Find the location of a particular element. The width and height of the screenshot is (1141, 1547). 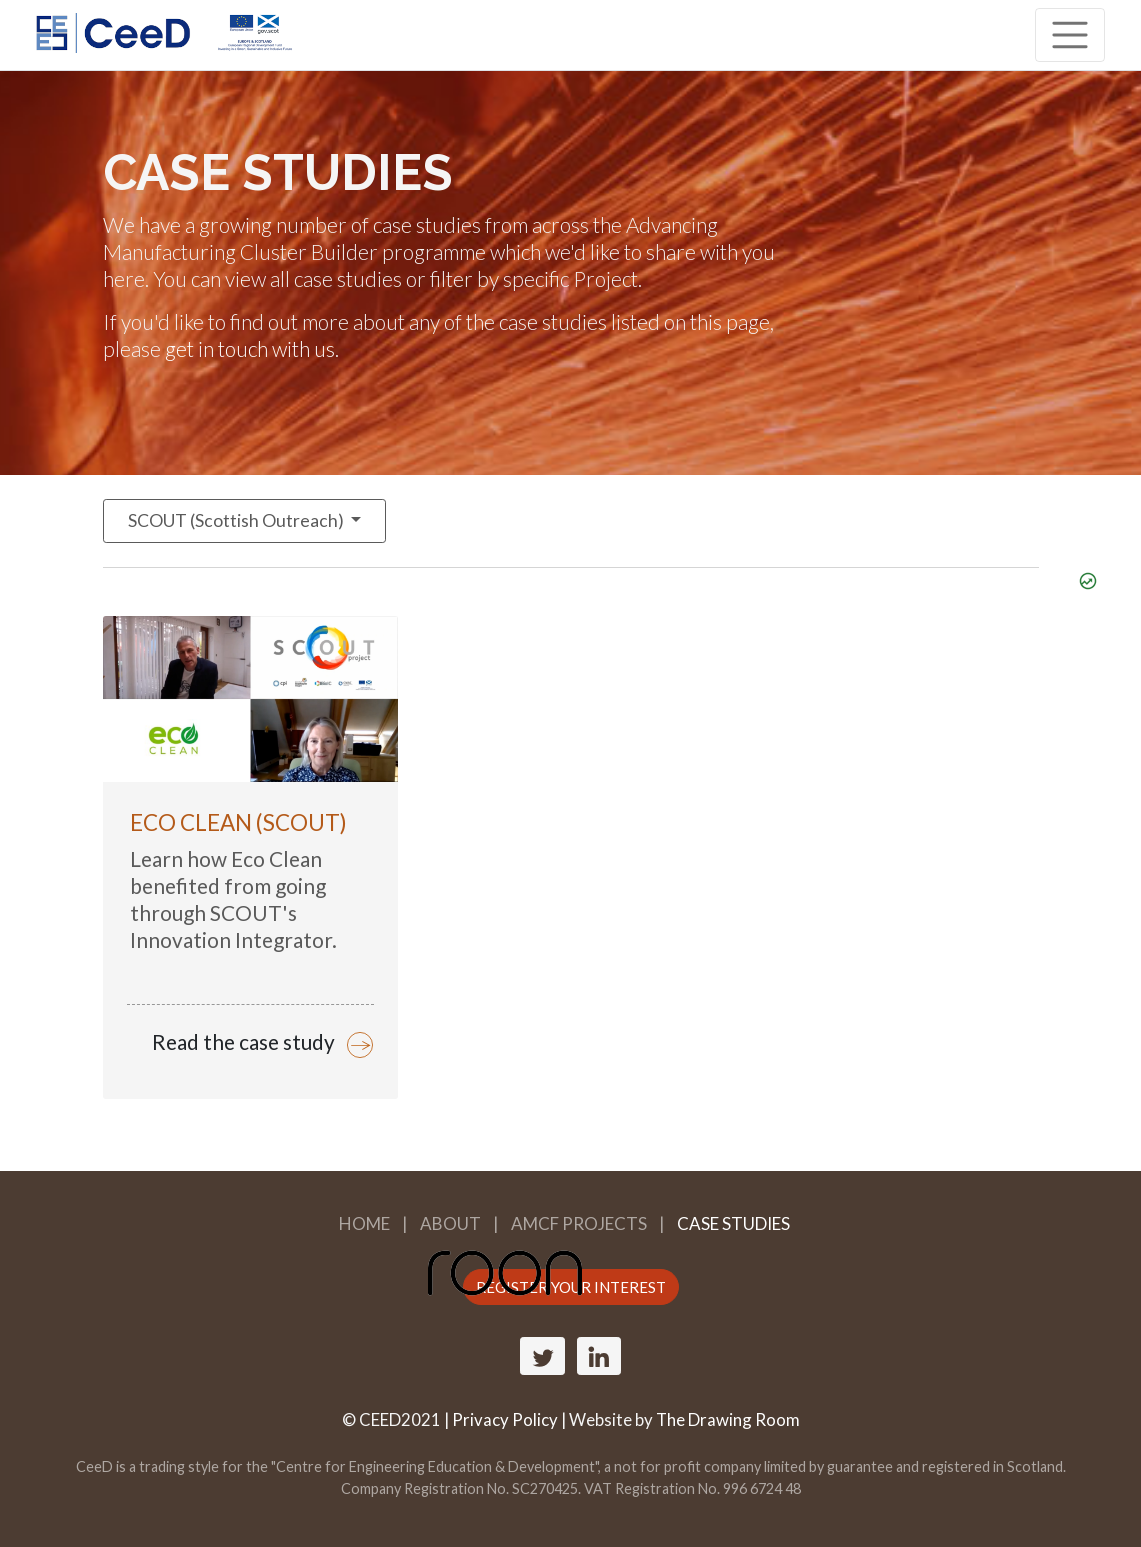

open the roon music player app is located at coordinates (505, 1273).